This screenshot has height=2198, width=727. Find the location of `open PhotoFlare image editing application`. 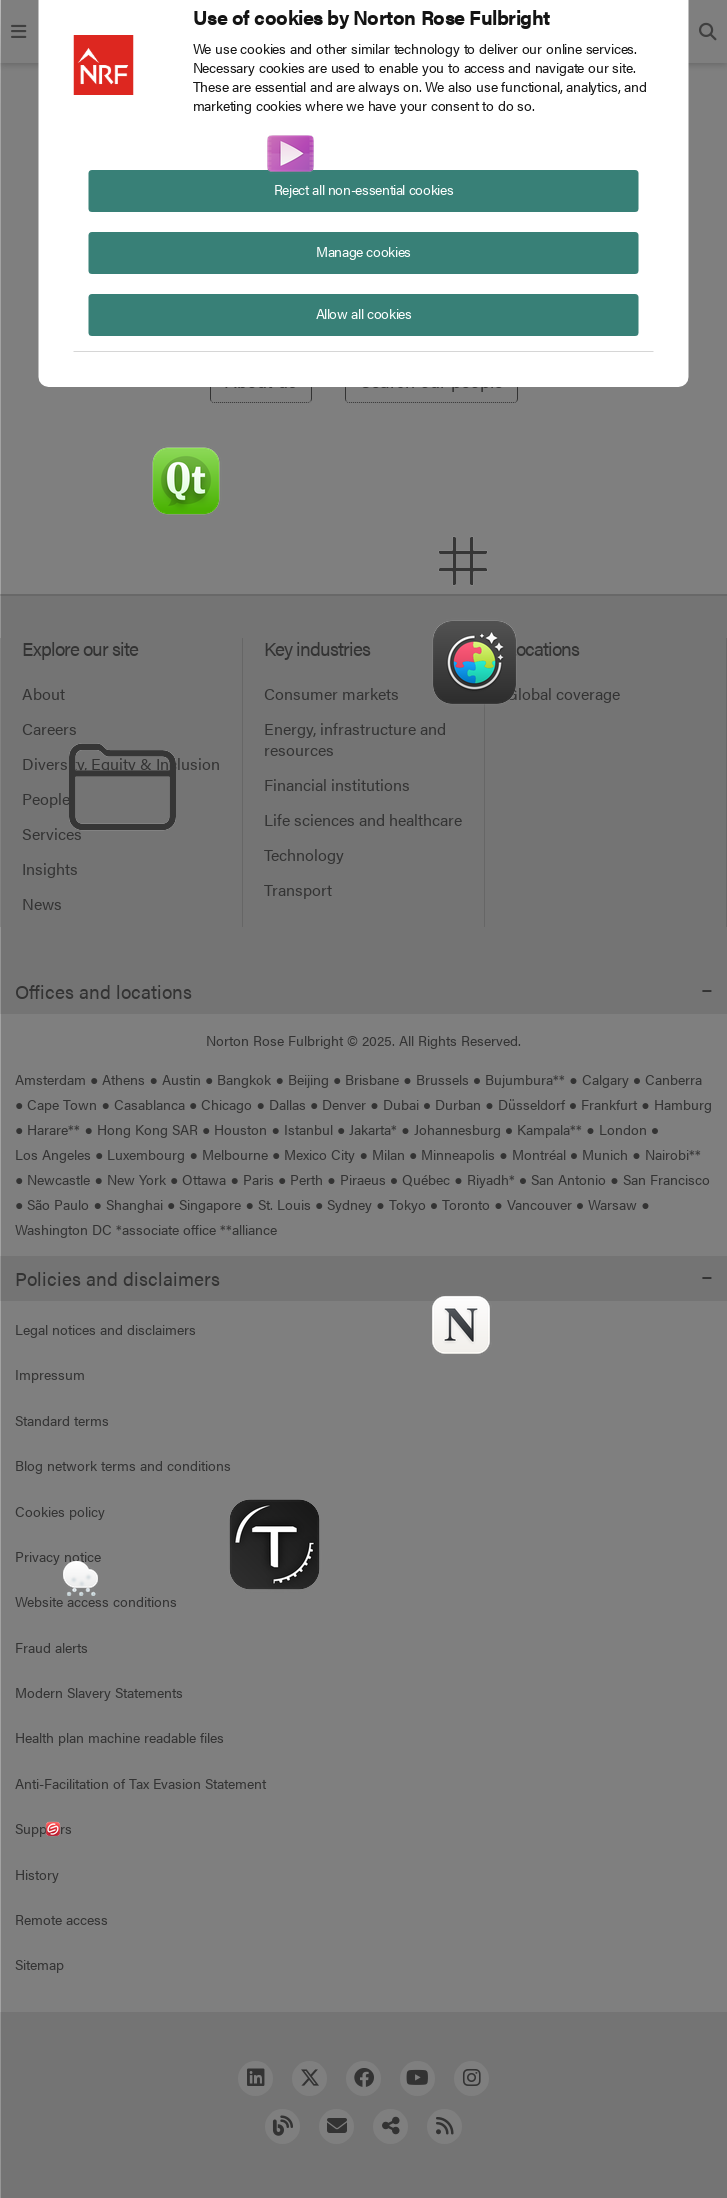

open PhotoFlare image editing application is located at coordinates (474, 662).